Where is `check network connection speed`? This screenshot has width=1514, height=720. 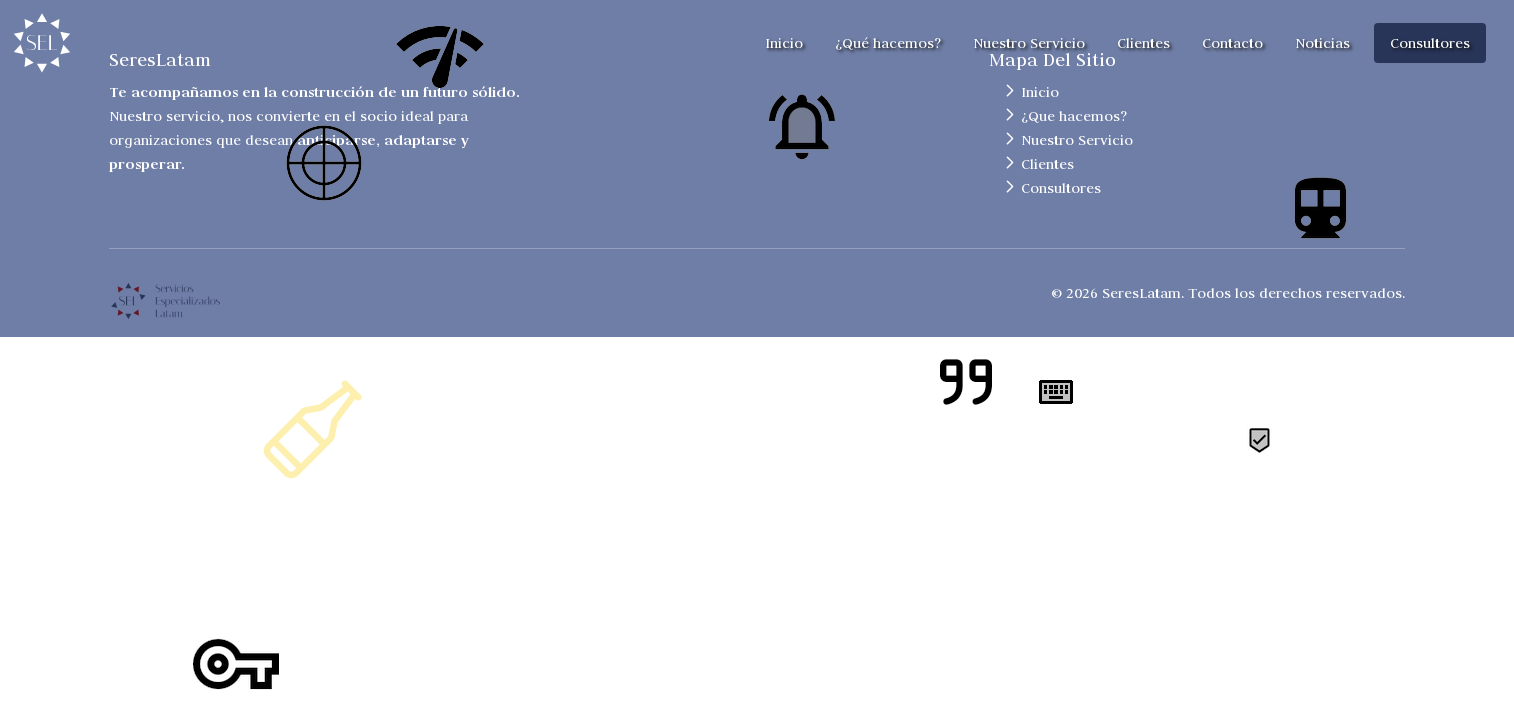
check network connection speed is located at coordinates (440, 56).